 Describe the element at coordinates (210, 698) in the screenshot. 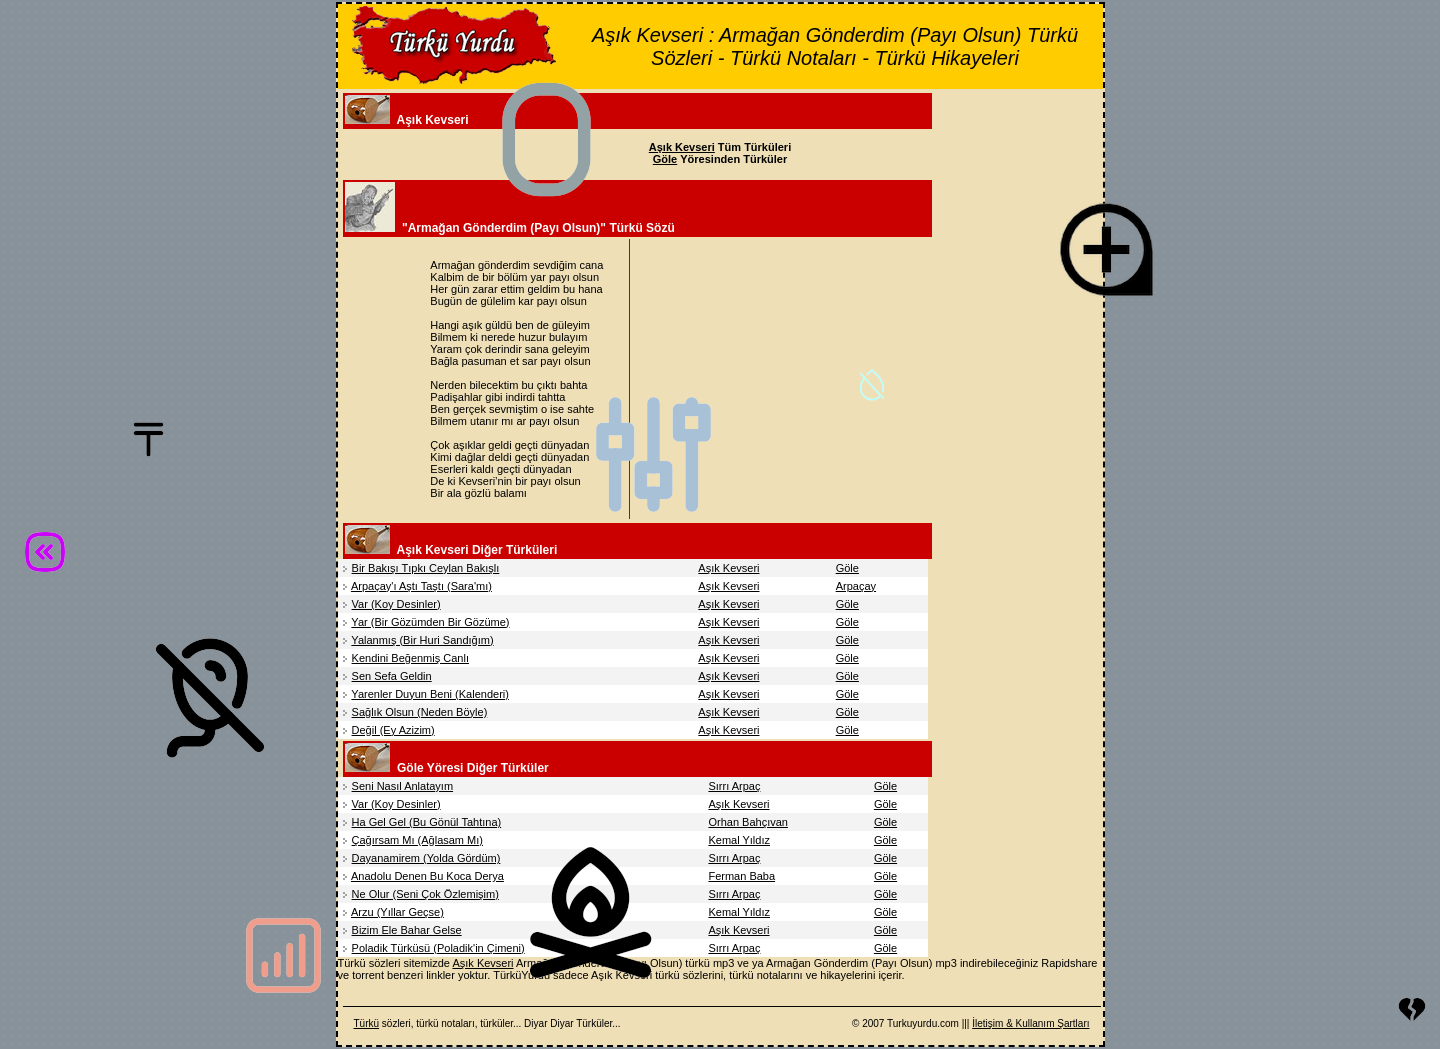

I see `disable party or celebration mode` at that location.